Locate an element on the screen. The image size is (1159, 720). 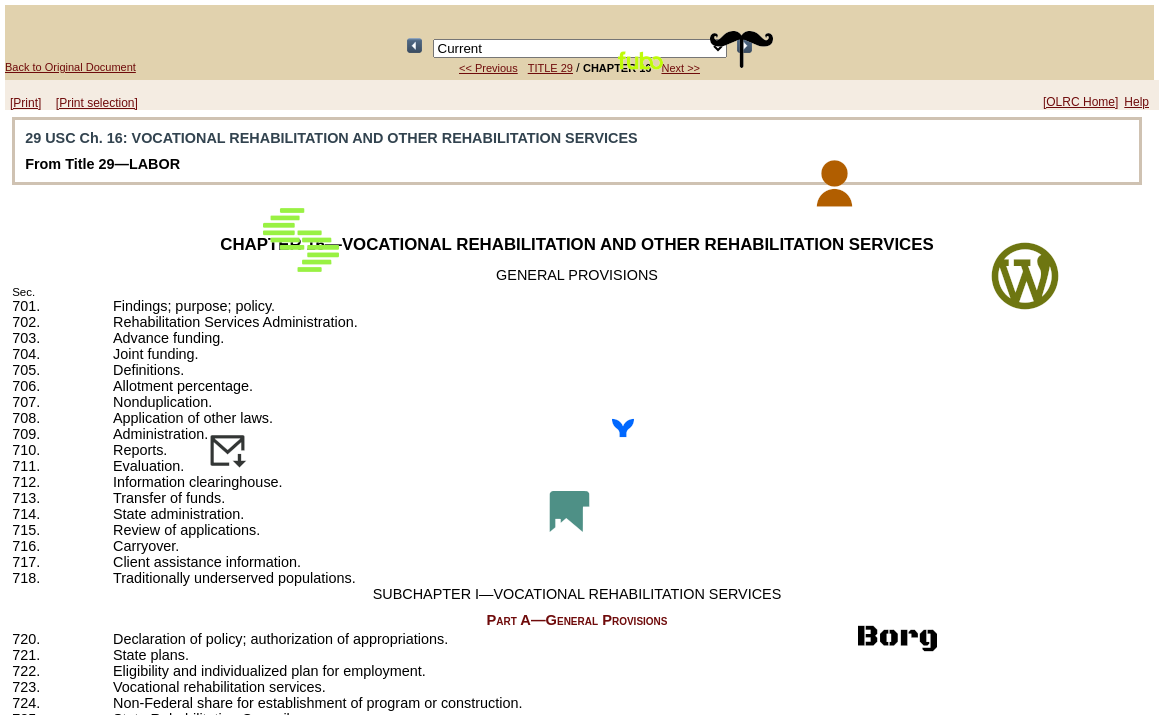
view your profile is located at coordinates (834, 184).